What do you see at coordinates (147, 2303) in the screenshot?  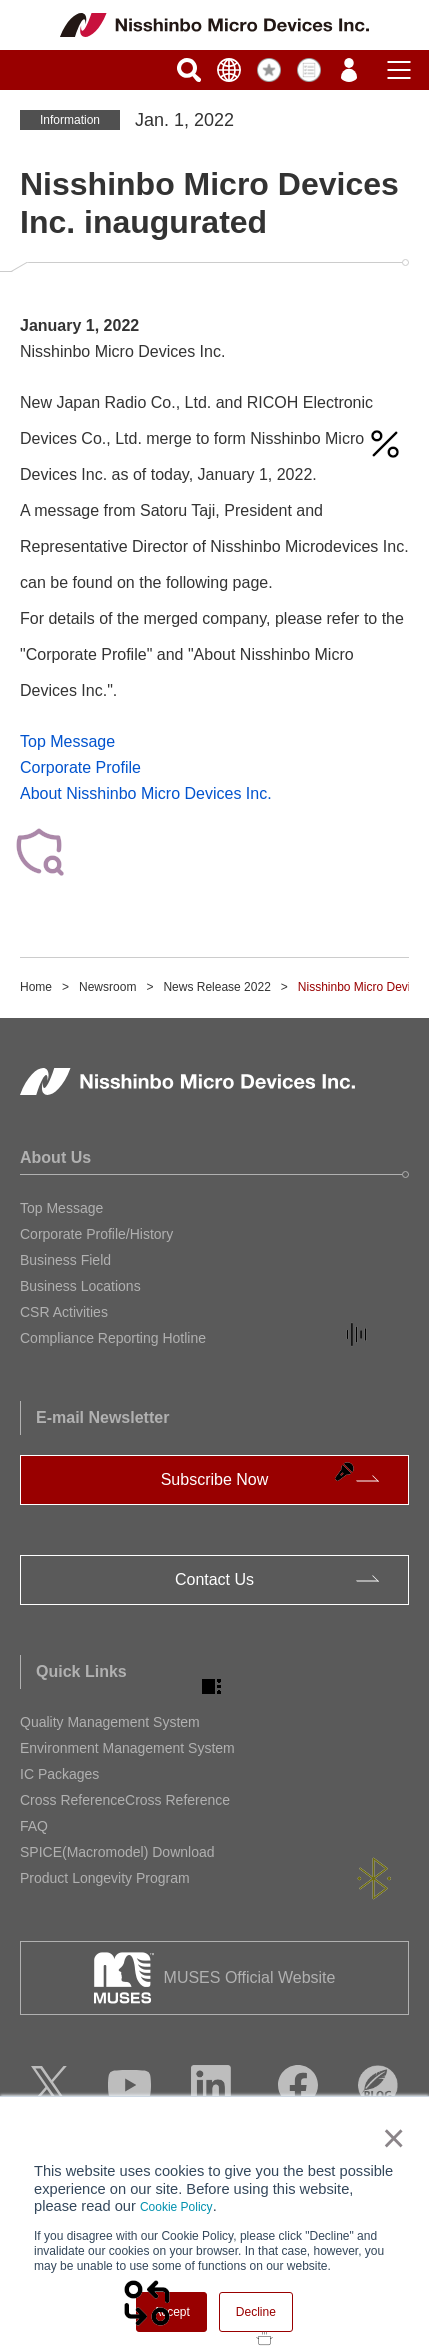 I see `transform or convert selected object` at bounding box center [147, 2303].